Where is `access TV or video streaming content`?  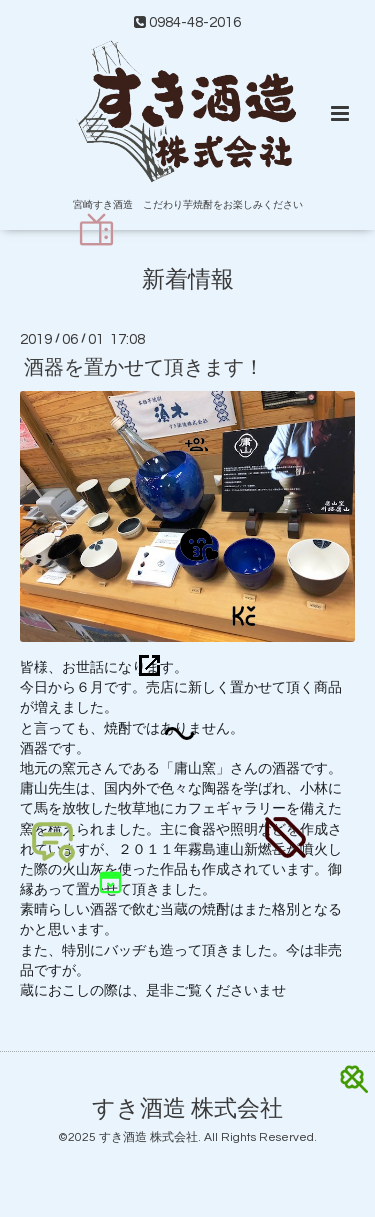
access TV or video streaming content is located at coordinates (96, 231).